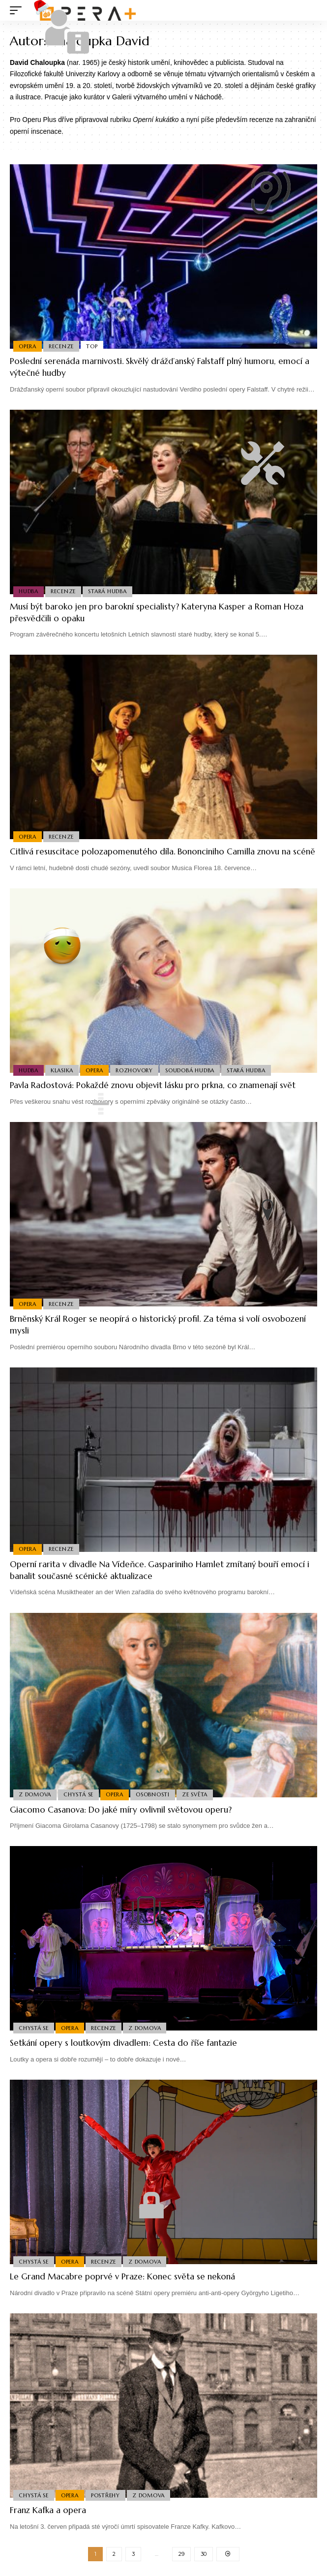  What do you see at coordinates (62, 947) in the screenshot?
I see `indicates user is feeling unwell or sick` at bounding box center [62, 947].